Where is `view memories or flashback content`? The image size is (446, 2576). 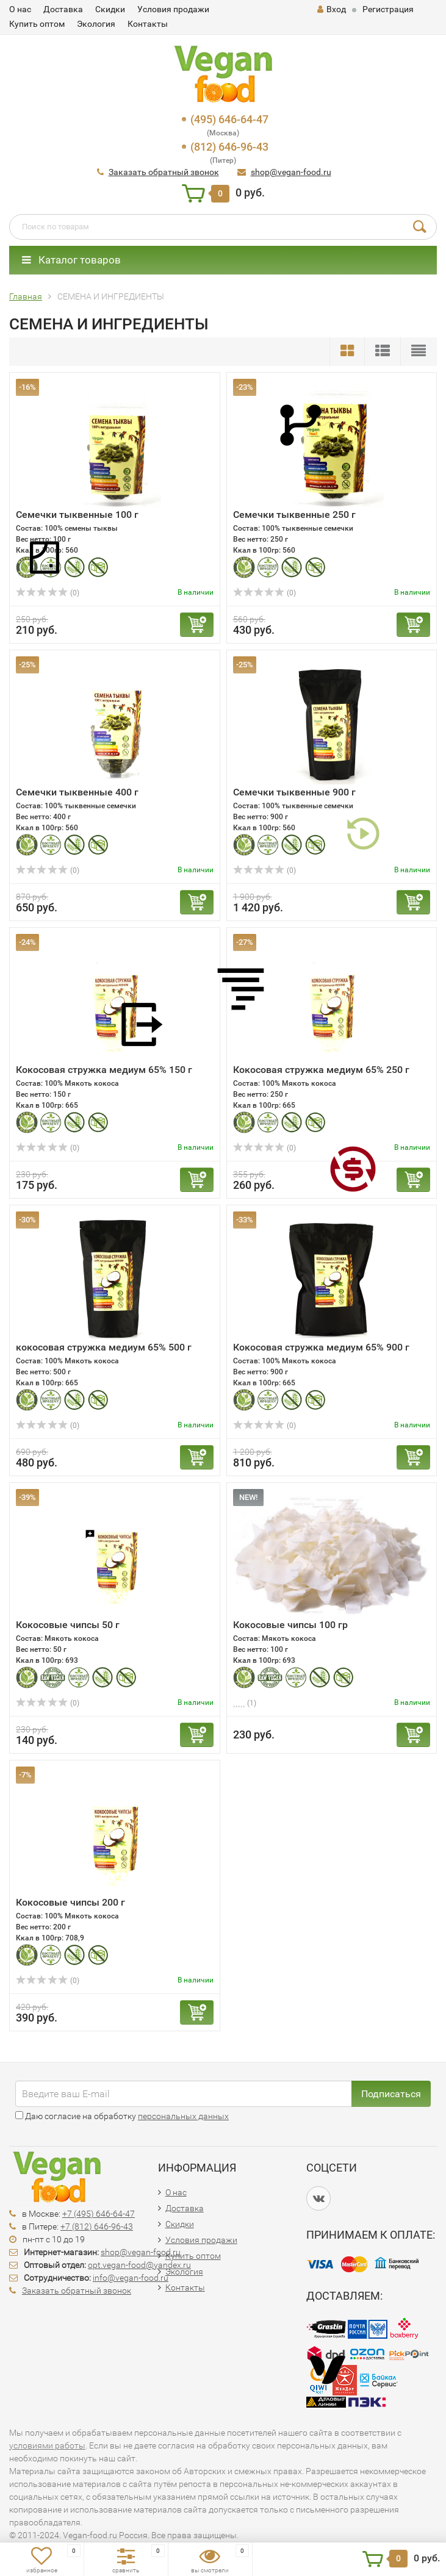 view memories or flashback content is located at coordinates (363, 833).